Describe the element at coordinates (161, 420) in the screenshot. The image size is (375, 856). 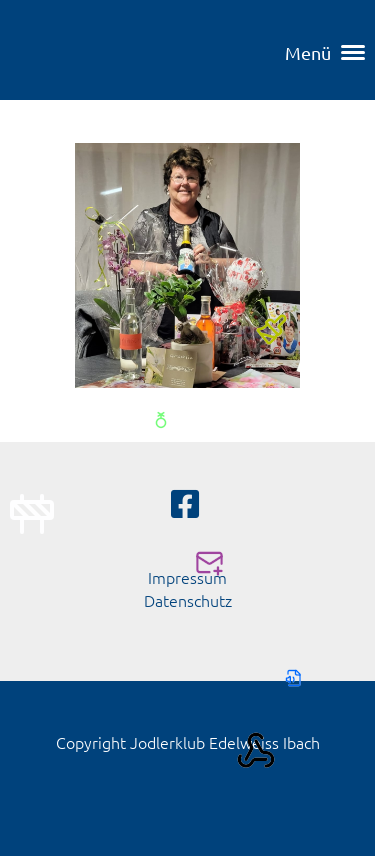
I see `indicates nonbinary gender identity option` at that location.